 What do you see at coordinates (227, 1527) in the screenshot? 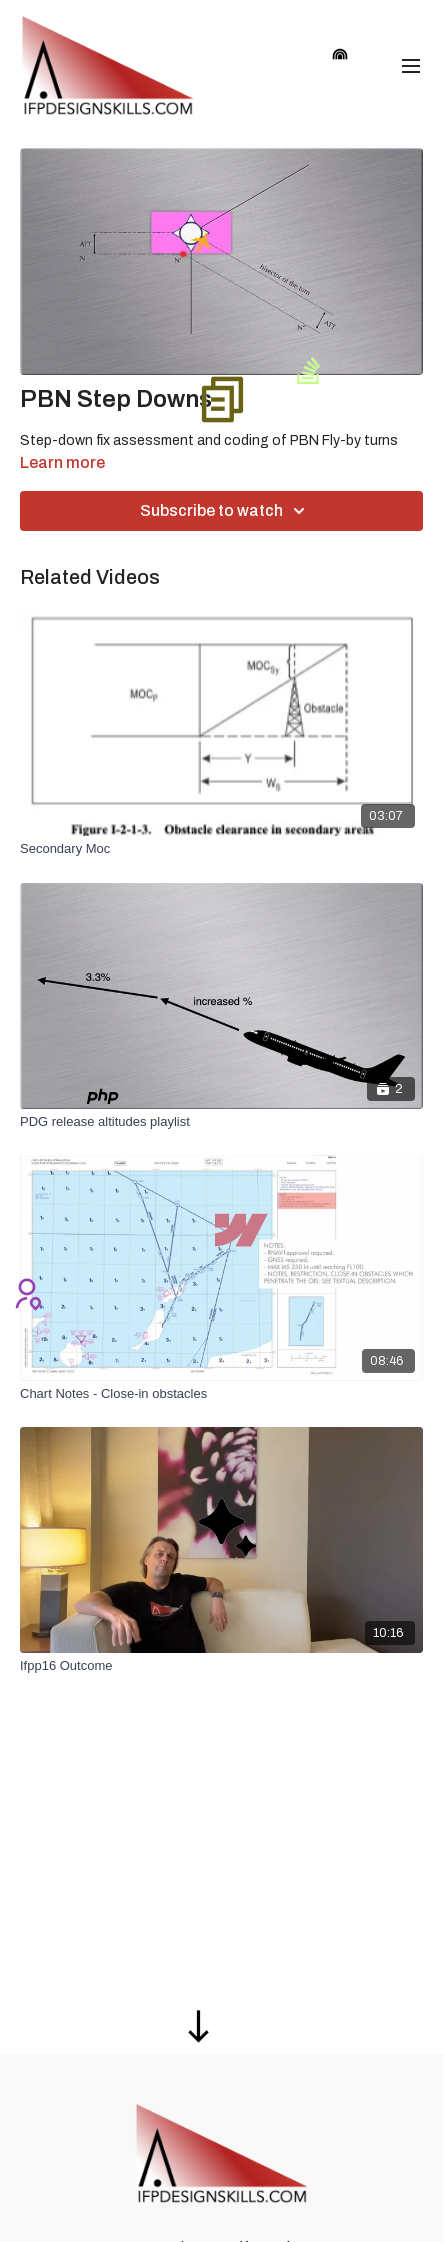
I see `open Google Bard AI assistant` at bounding box center [227, 1527].